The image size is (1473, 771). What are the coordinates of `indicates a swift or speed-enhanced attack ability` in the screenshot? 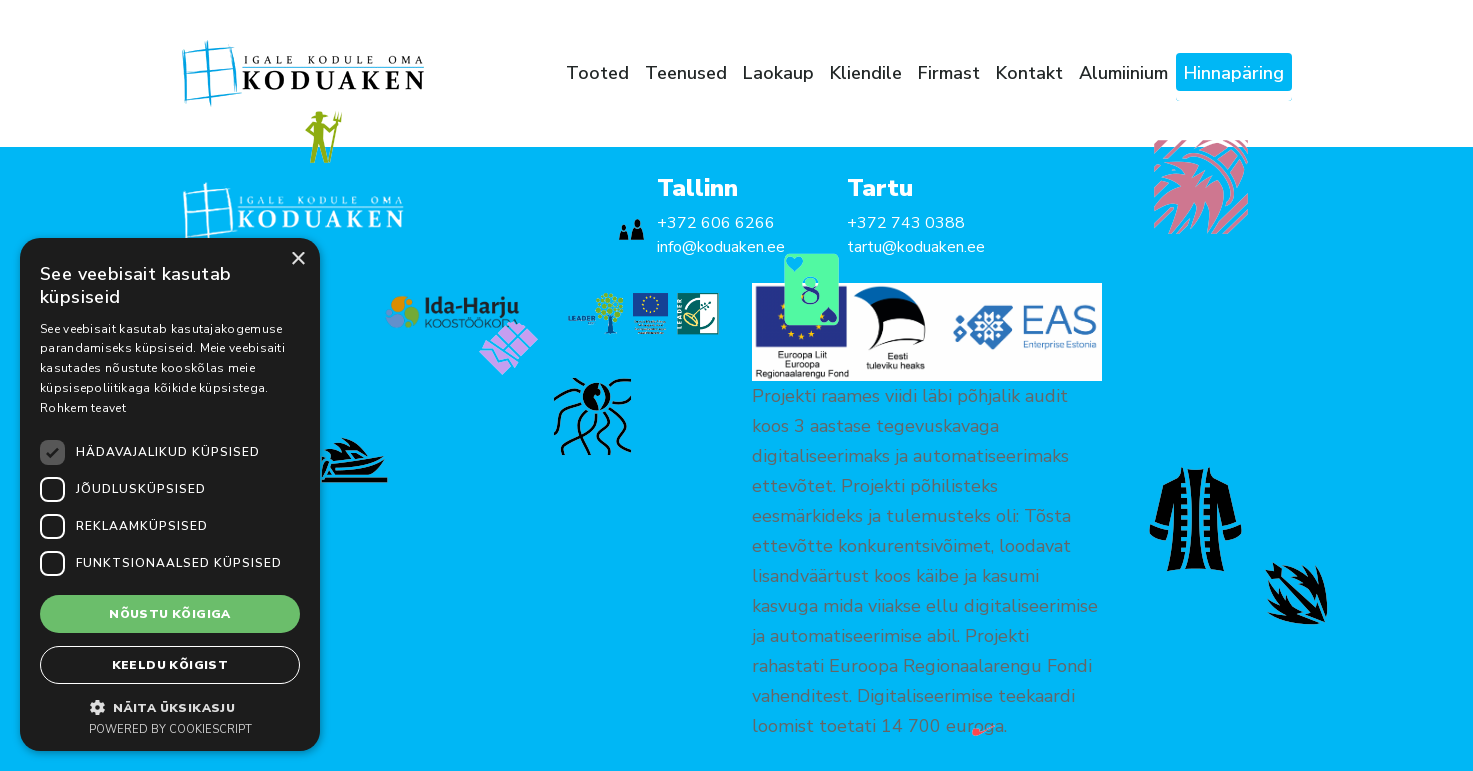 It's located at (1296, 593).